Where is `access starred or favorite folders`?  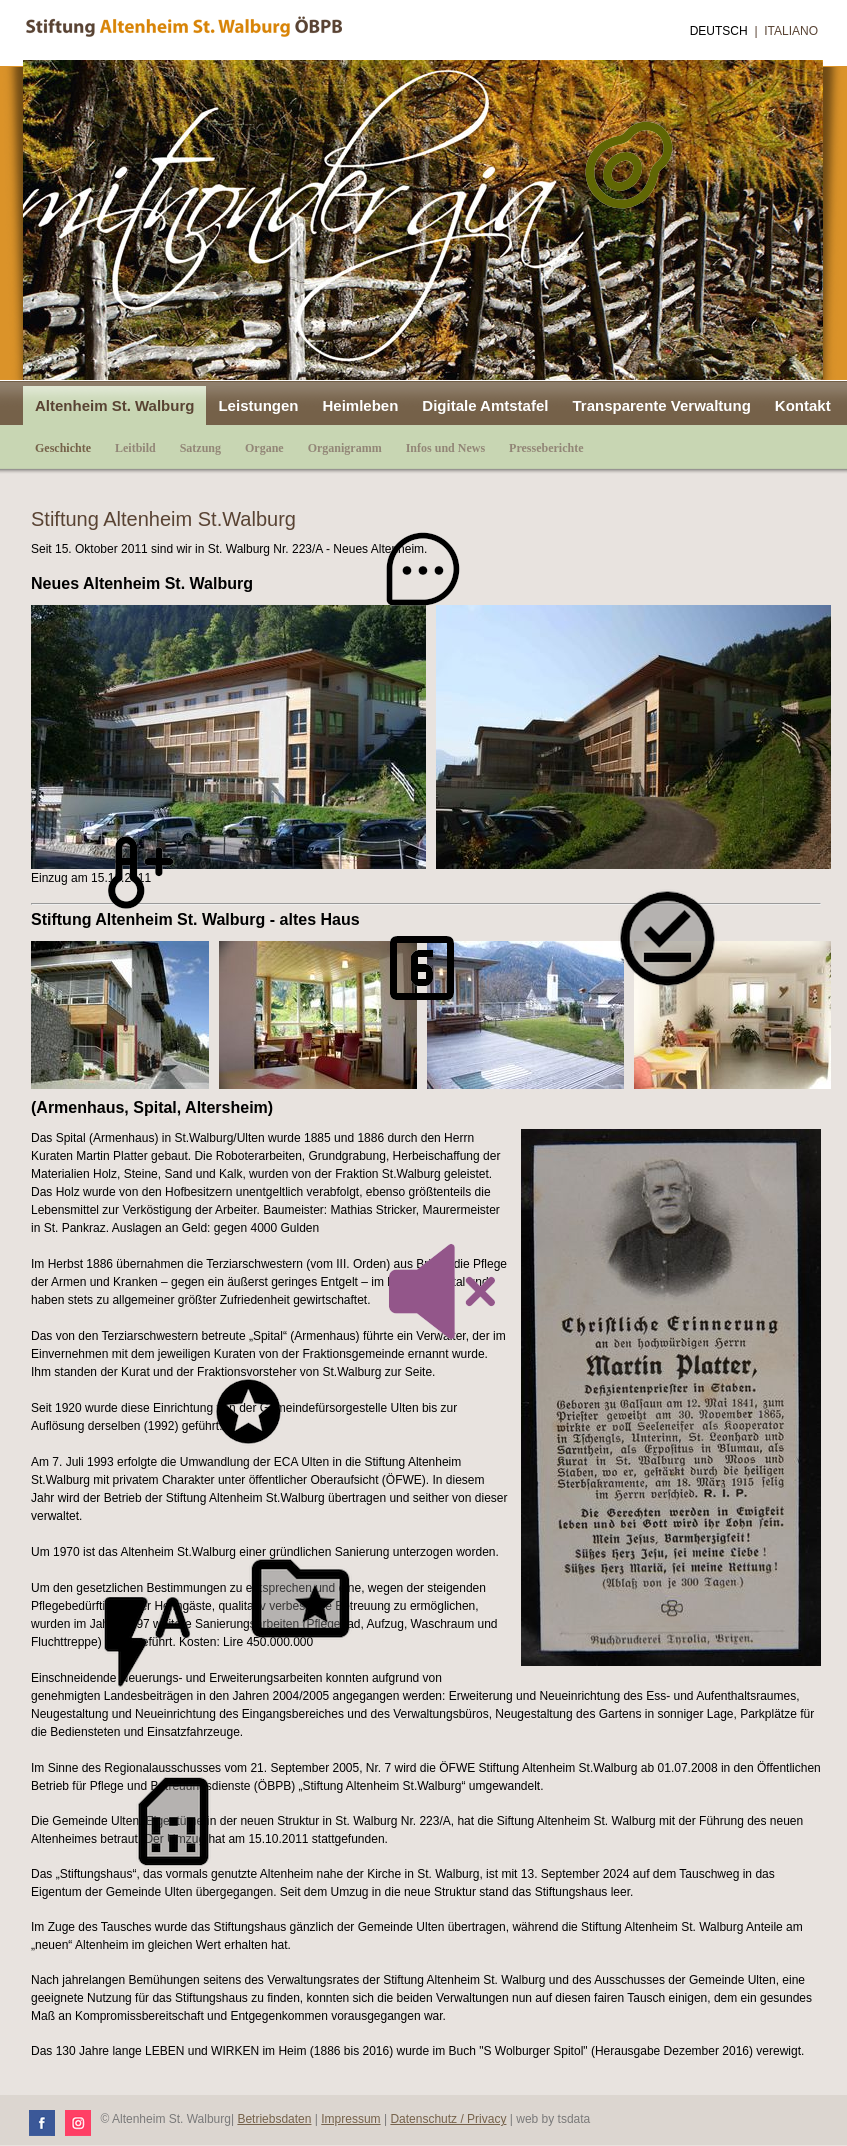 access starred or favorite folders is located at coordinates (300, 1598).